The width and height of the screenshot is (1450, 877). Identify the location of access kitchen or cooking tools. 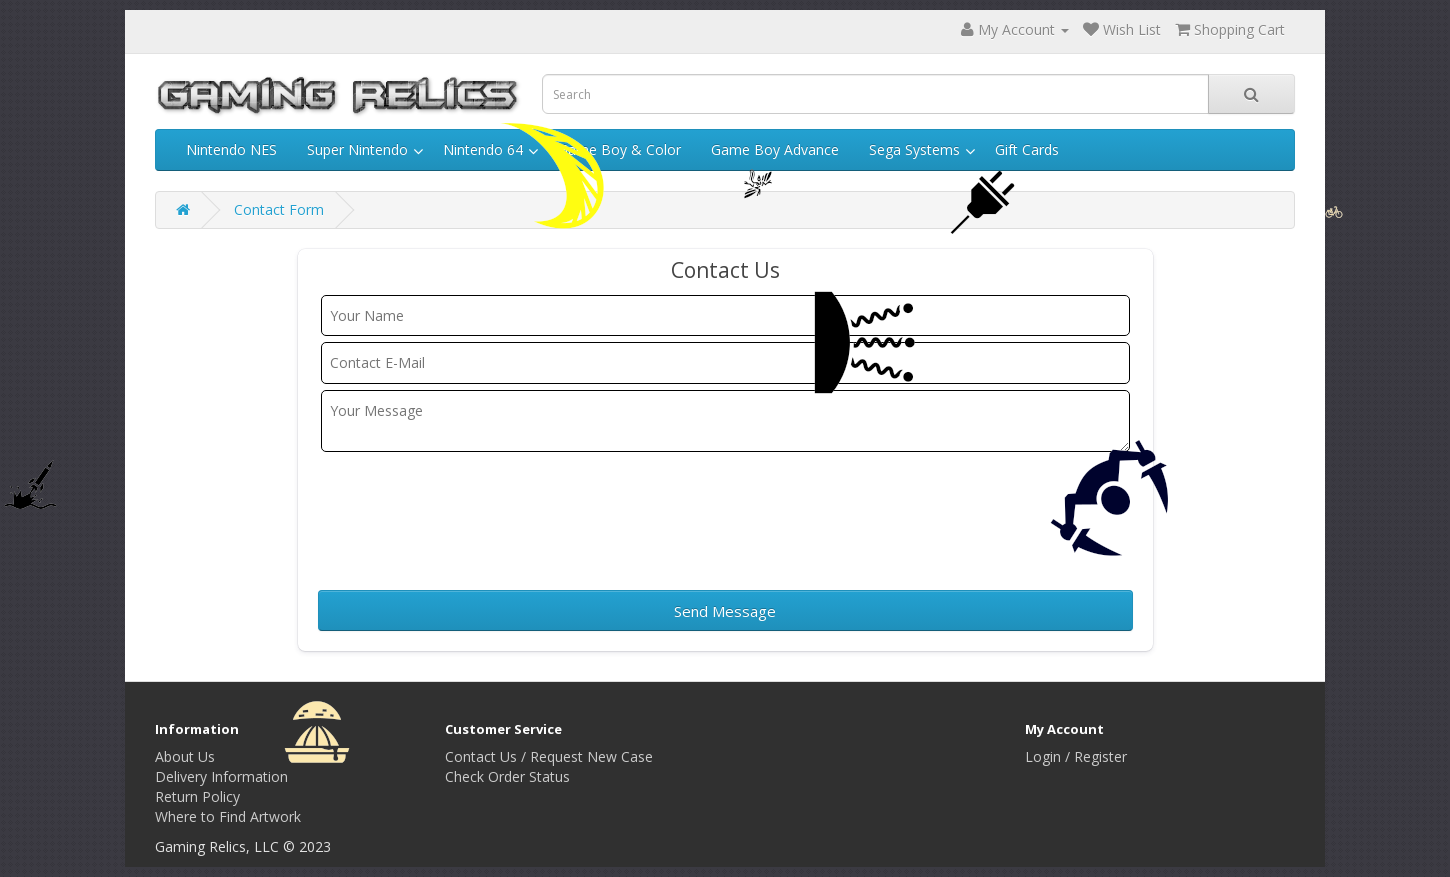
(317, 732).